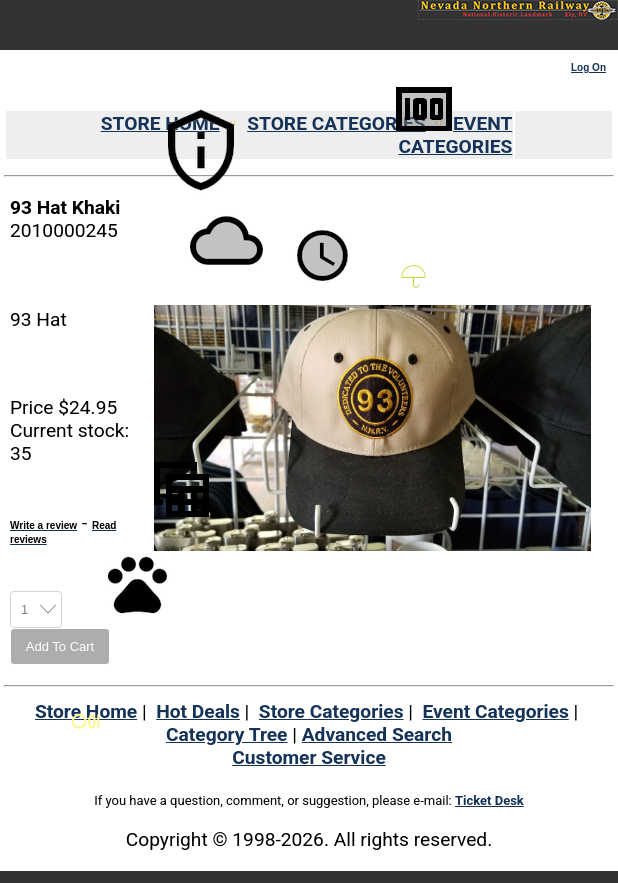  Describe the element at coordinates (226, 240) in the screenshot. I see `view current weather conditions` at that location.